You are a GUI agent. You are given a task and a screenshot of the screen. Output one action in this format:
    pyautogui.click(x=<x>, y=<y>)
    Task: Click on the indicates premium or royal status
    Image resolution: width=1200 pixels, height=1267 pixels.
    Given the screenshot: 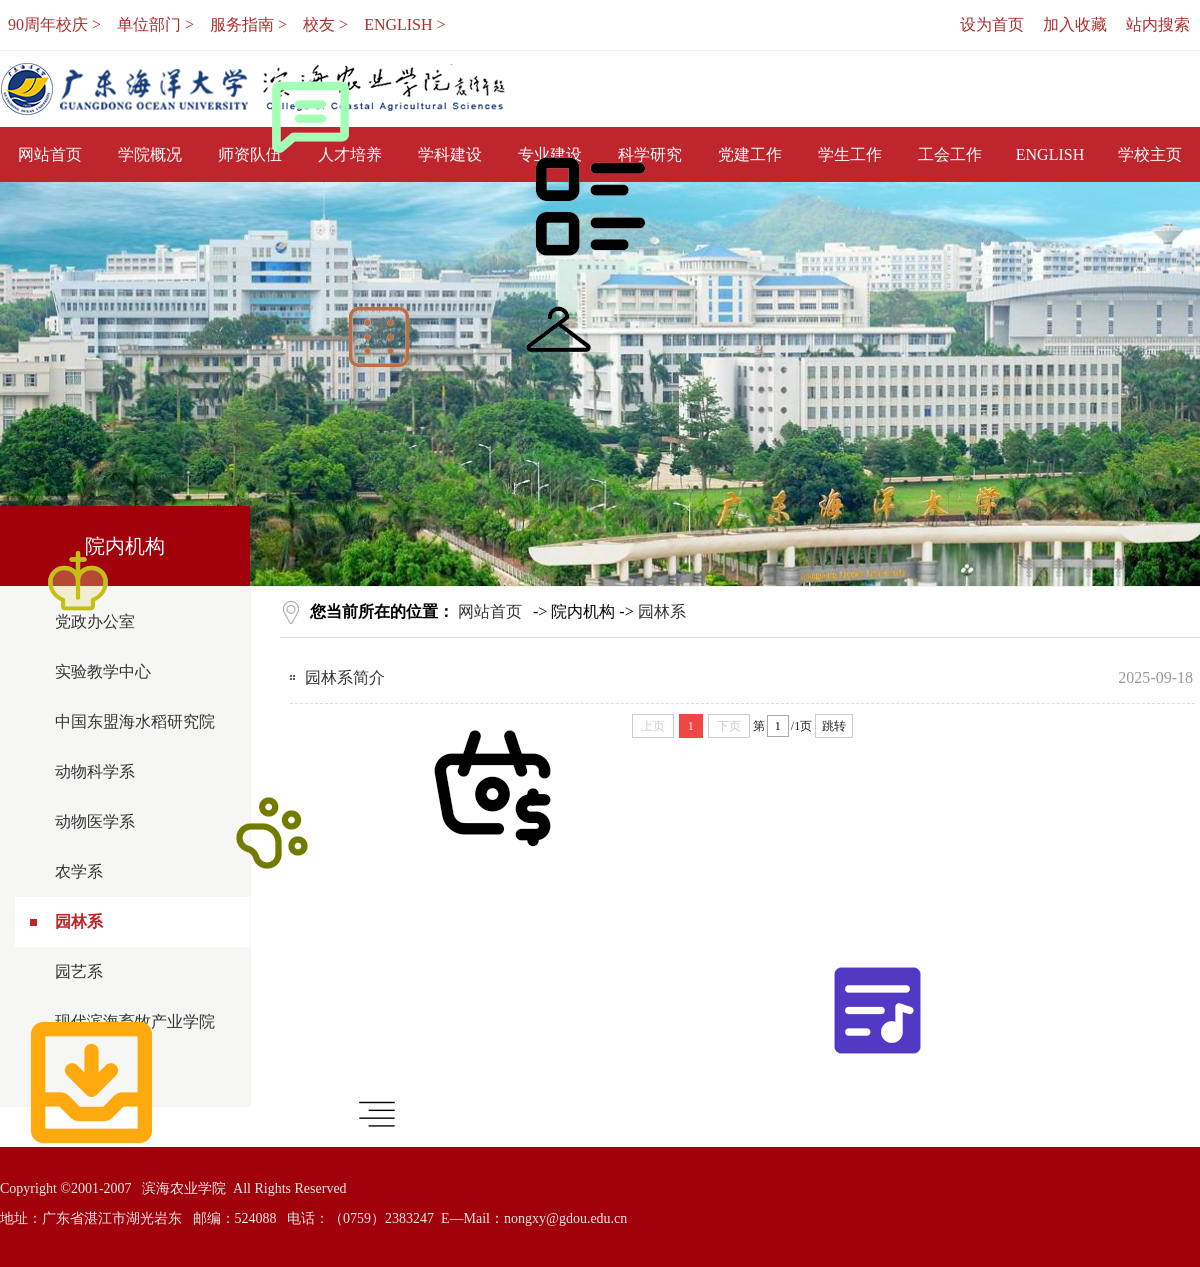 What is the action you would take?
    pyautogui.click(x=78, y=585)
    